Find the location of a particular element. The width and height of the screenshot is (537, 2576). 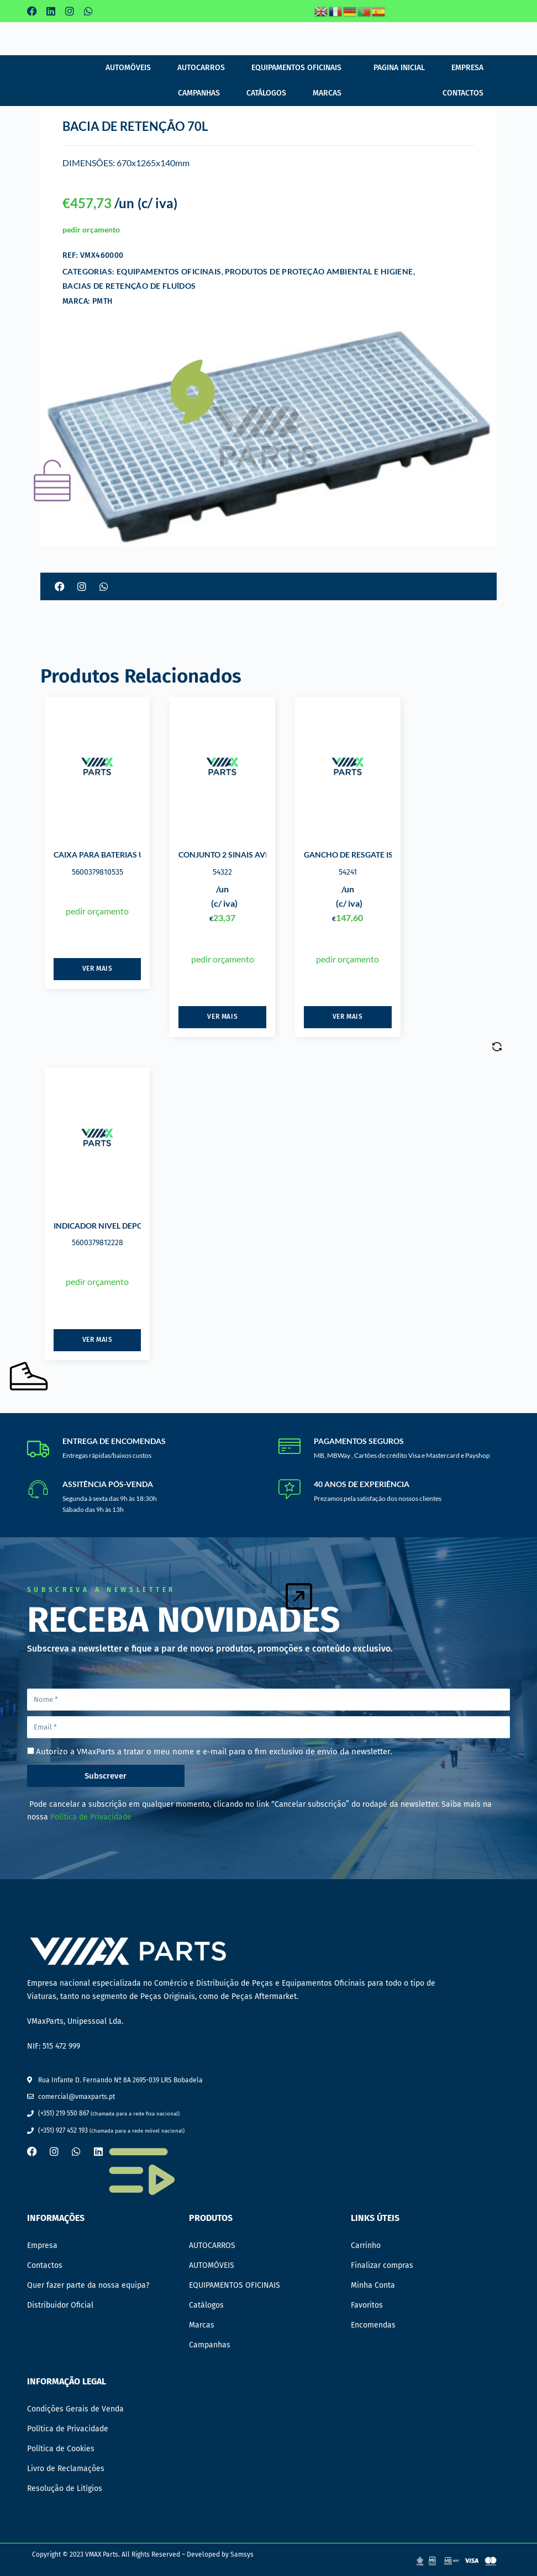

view playback queue is located at coordinates (138, 2170).